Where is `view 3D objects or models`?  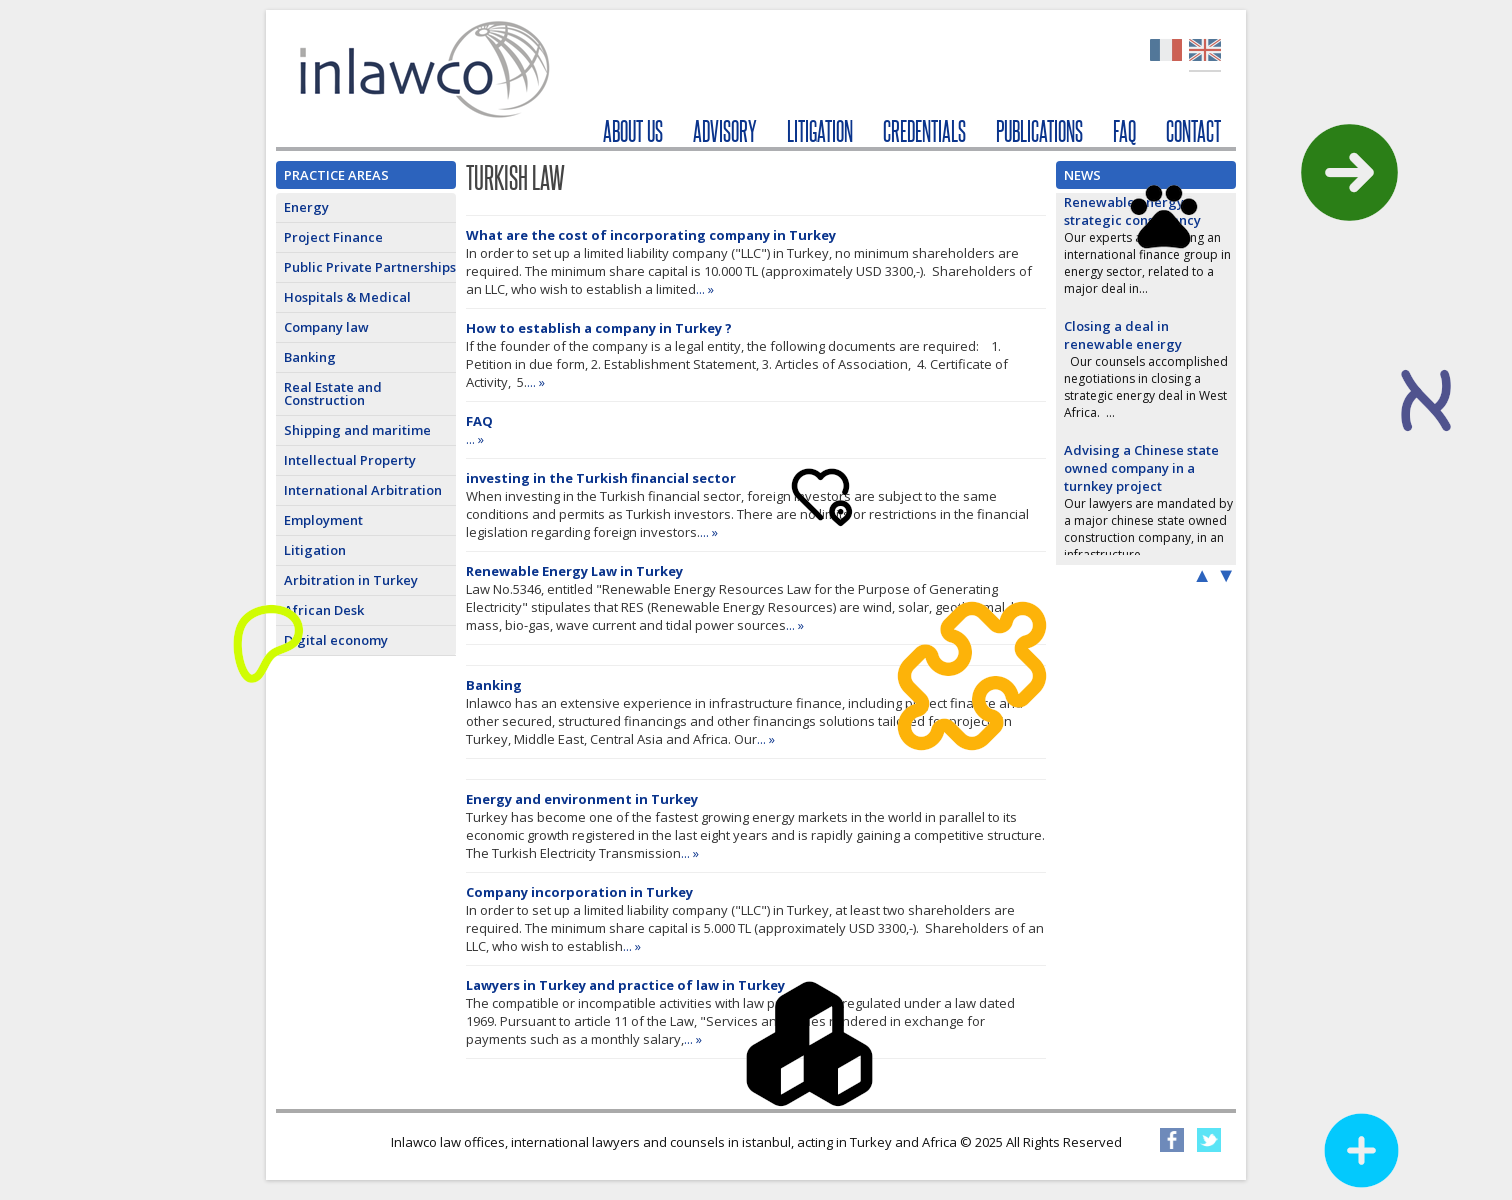
view 3D objects or models is located at coordinates (809, 1046).